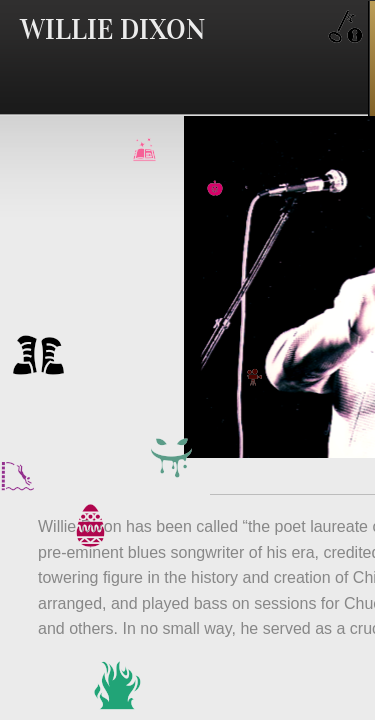 The height and width of the screenshot is (720, 375). Describe the element at coordinates (116, 685) in the screenshot. I see `indicates a celebration or special event` at that location.